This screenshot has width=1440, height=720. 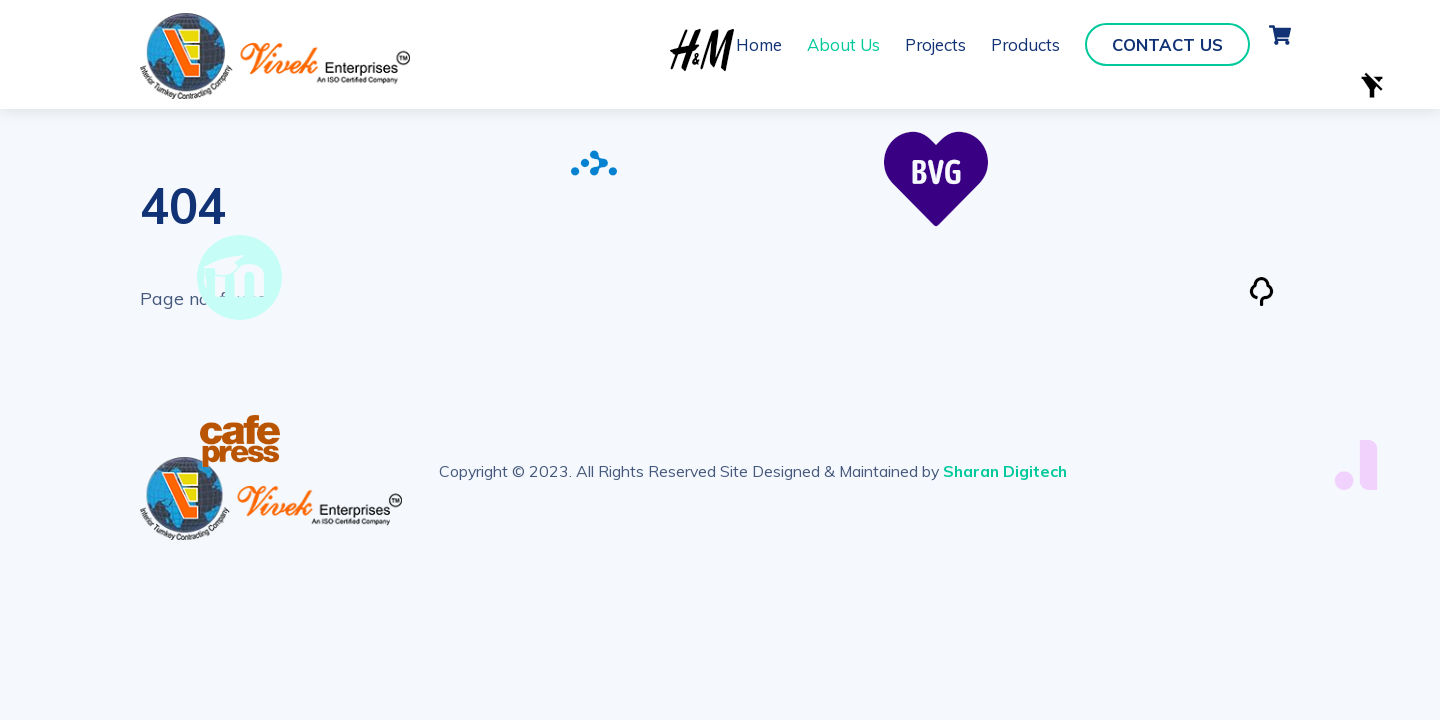 What do you see at coordinates (239, 277) in the screenshot?
I see `open Moodle learning management system` at bounding box center [239, 277].